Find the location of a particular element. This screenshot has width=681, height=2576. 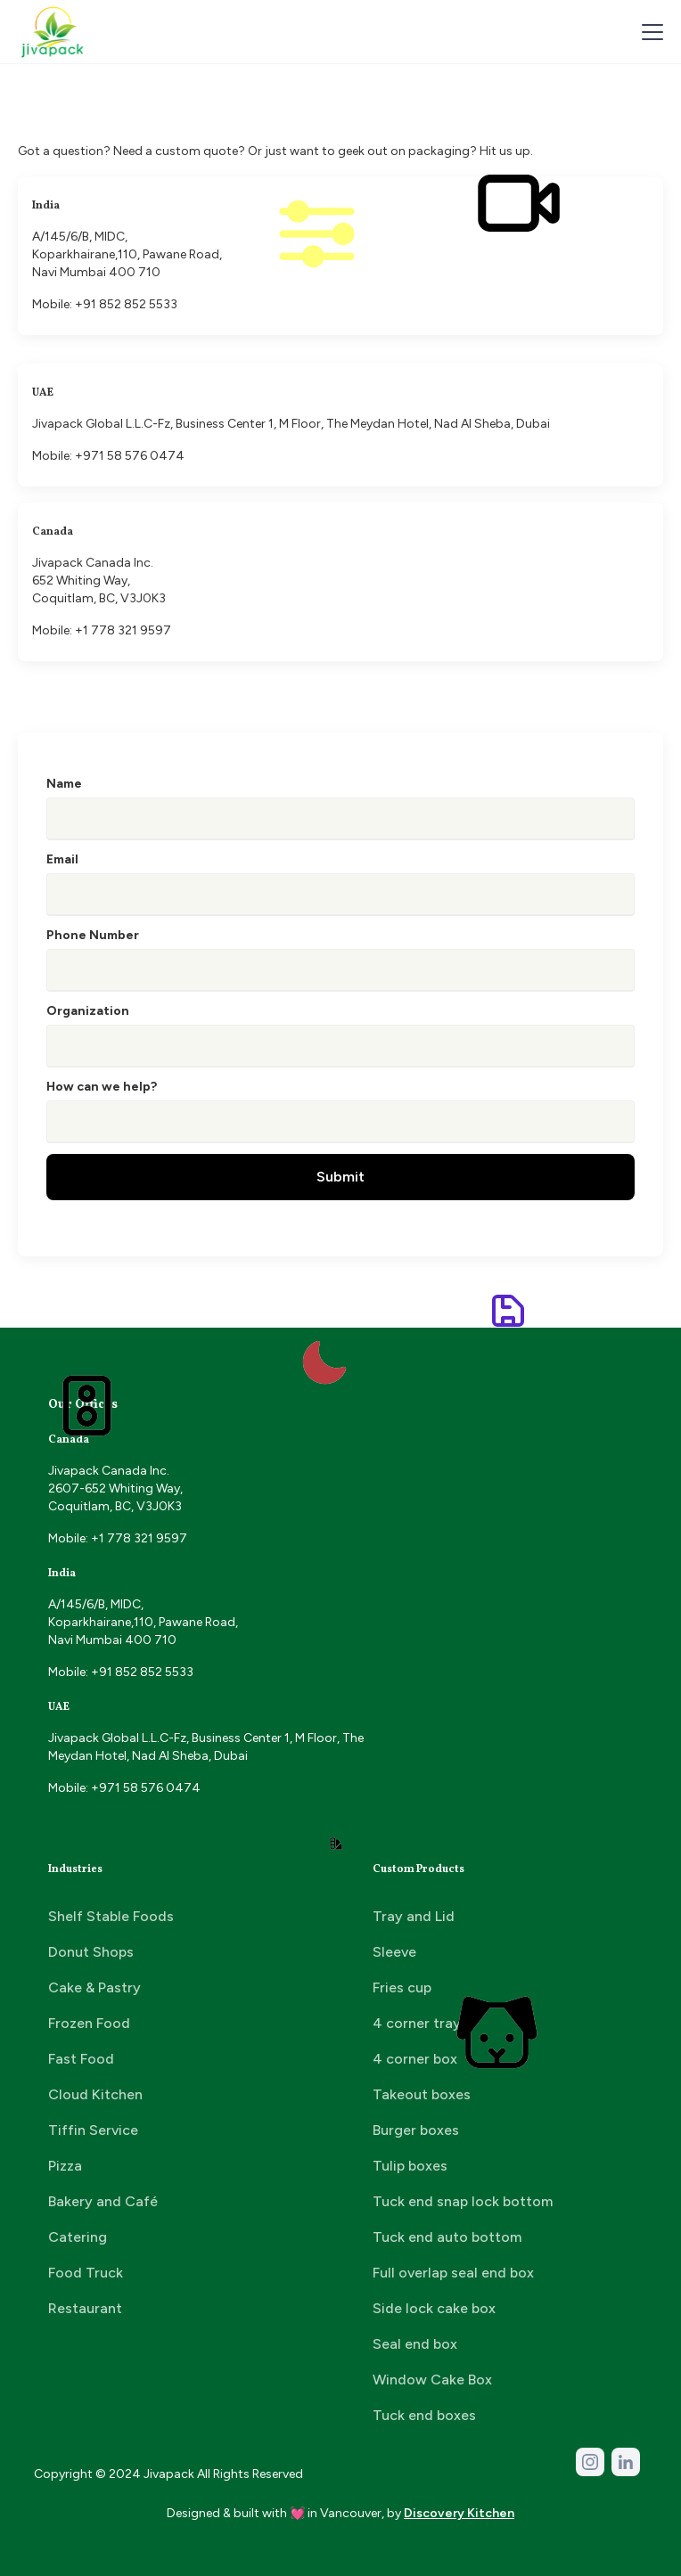

start a video call is located at coordinates (519, 203).